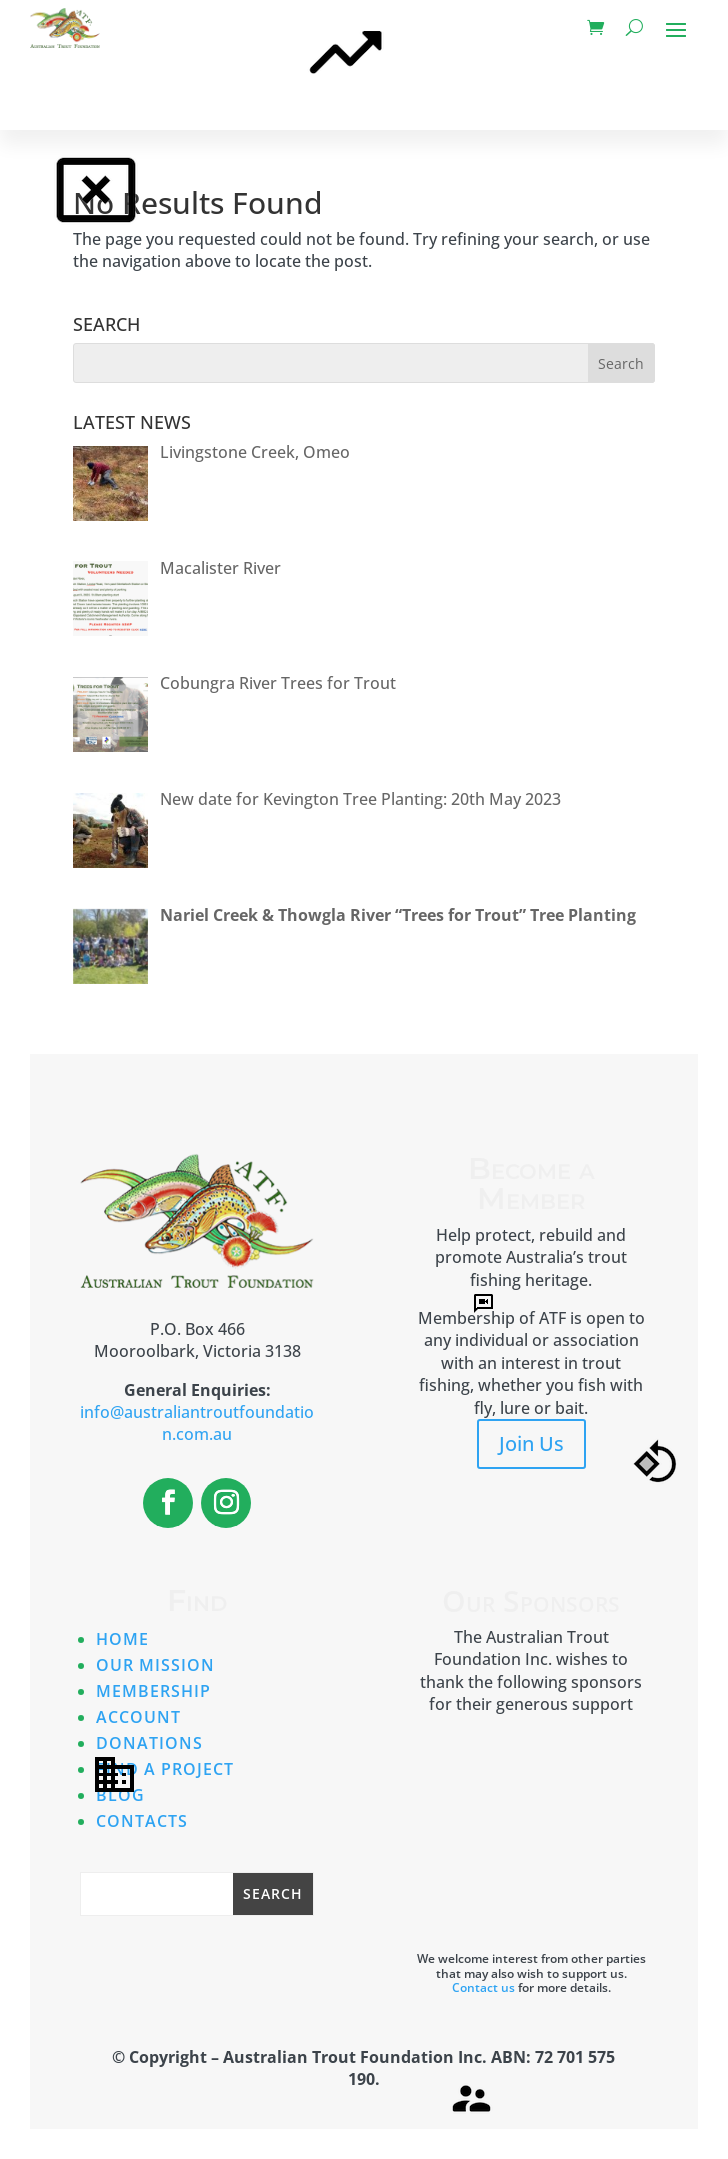  I want to click on rotate image 90 degrees counterclockwise, so click(656, 1462).